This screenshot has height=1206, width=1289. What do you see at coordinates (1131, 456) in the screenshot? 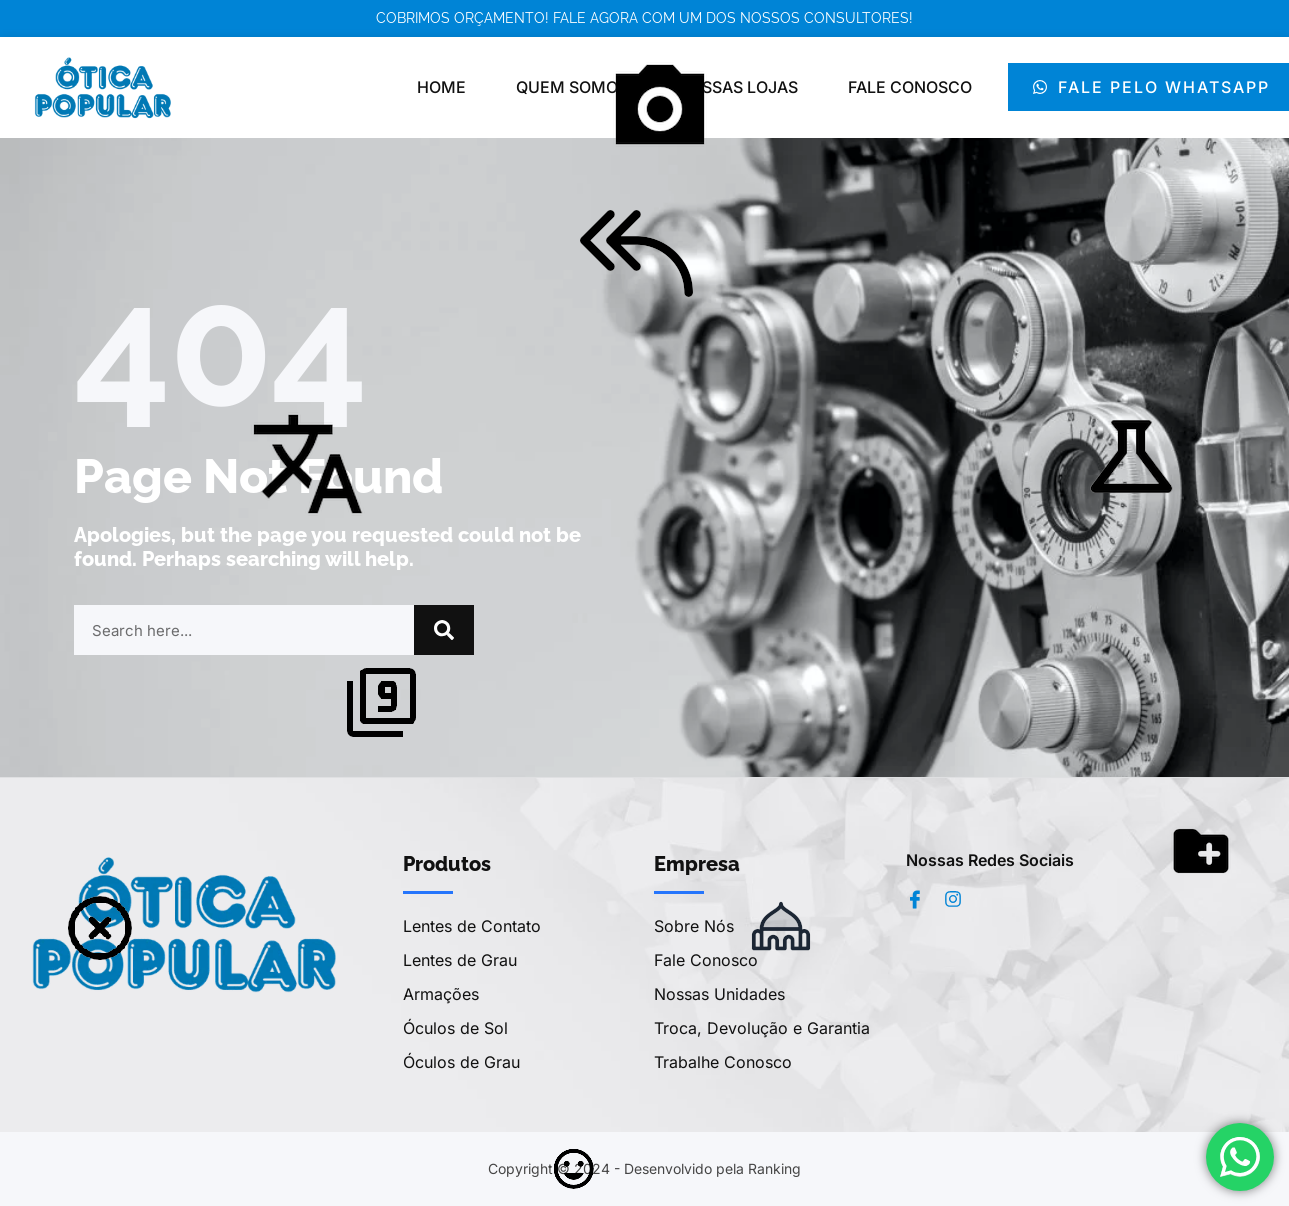
I see `access science or laboratory features` at bounding box center [1131, 456].